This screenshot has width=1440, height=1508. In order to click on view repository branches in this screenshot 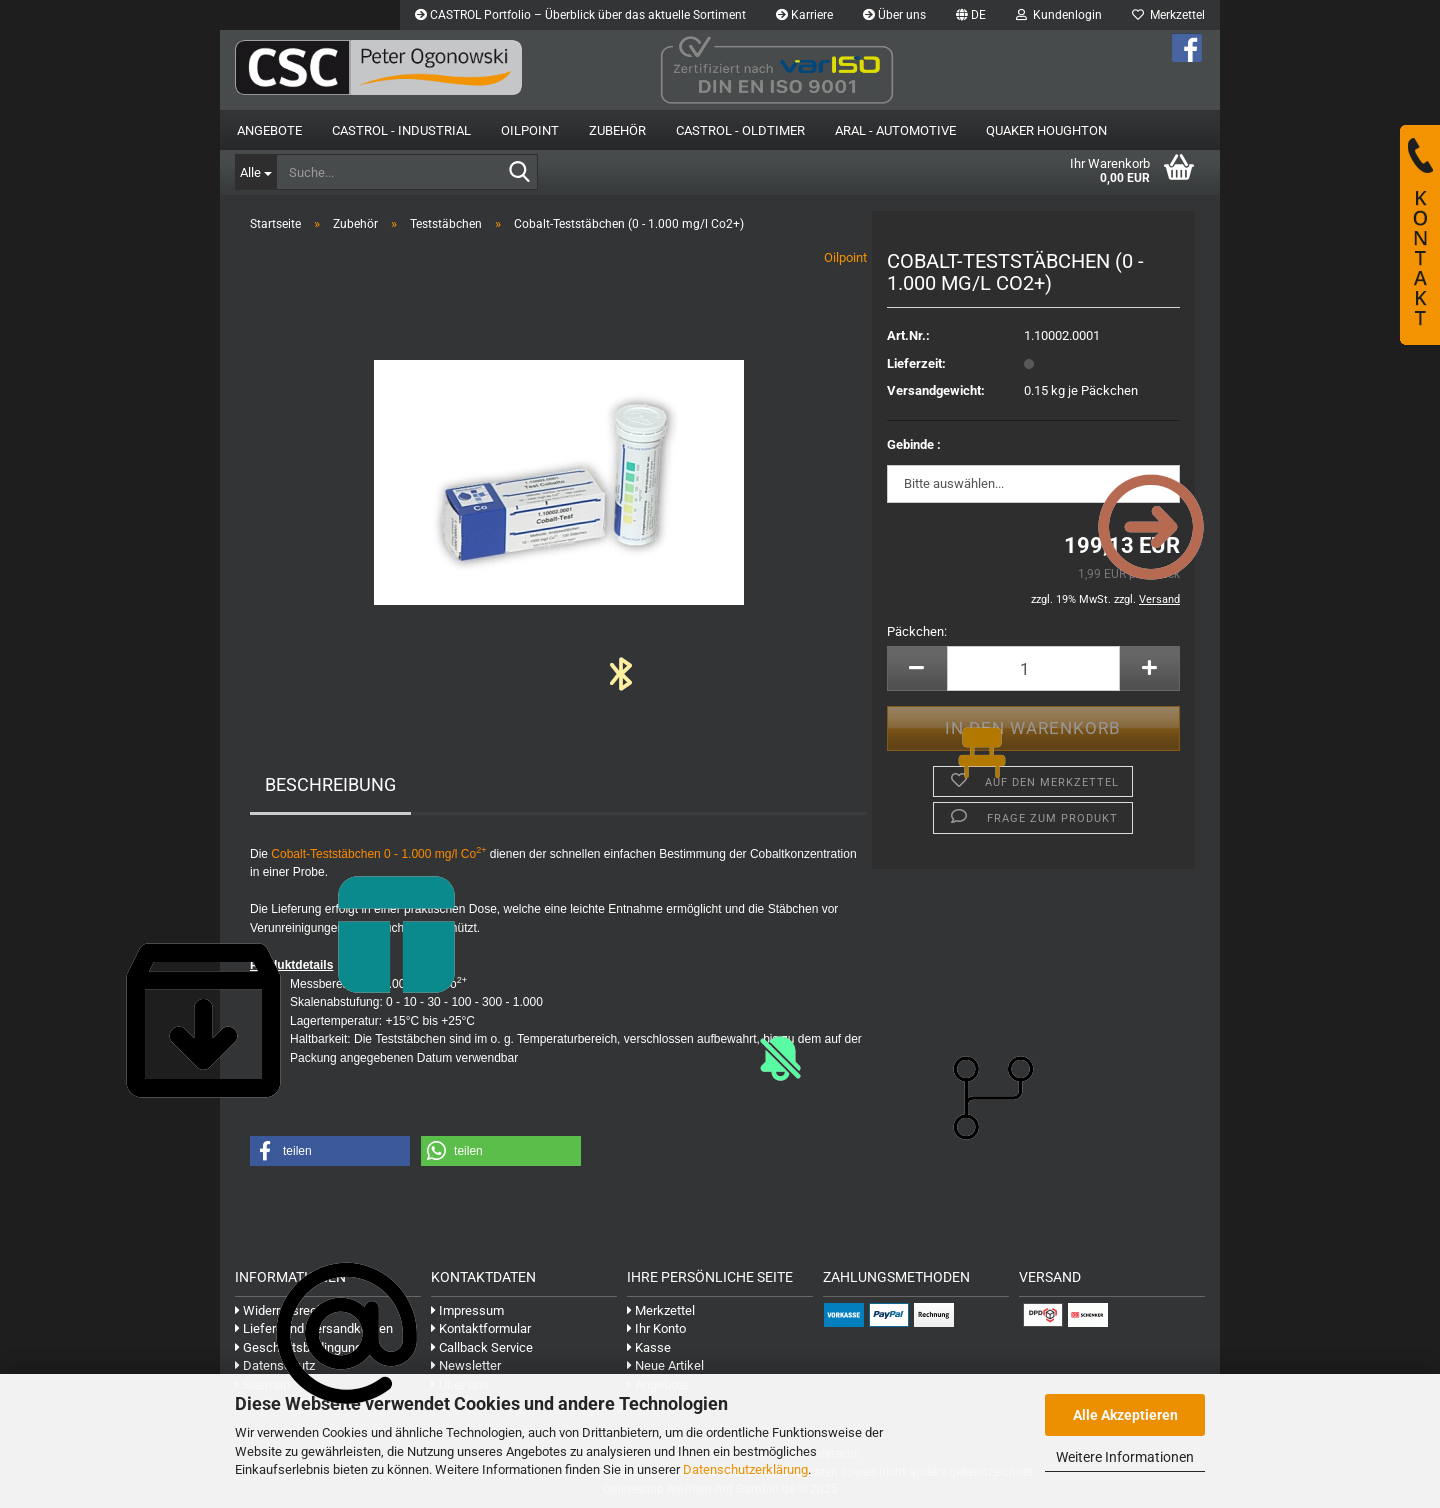, I will do `click(988, 1098)`.